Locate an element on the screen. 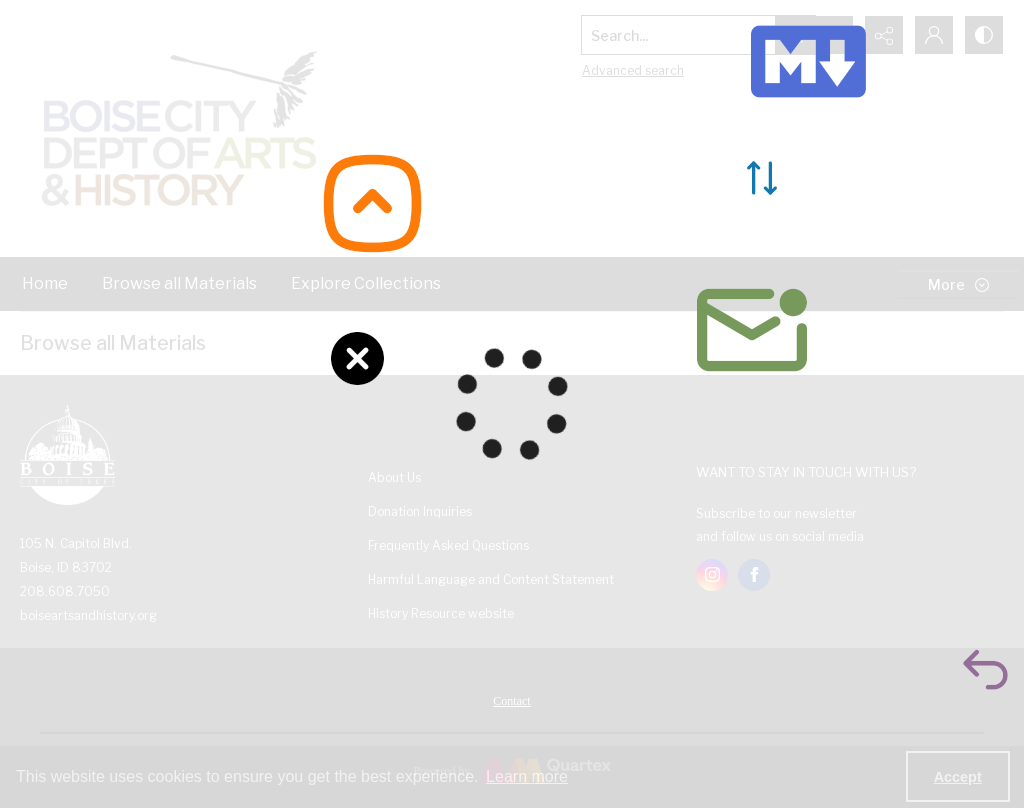 This screenshot has height=808, width=1024. expand content or show more options is located at coordinates (372, 203).